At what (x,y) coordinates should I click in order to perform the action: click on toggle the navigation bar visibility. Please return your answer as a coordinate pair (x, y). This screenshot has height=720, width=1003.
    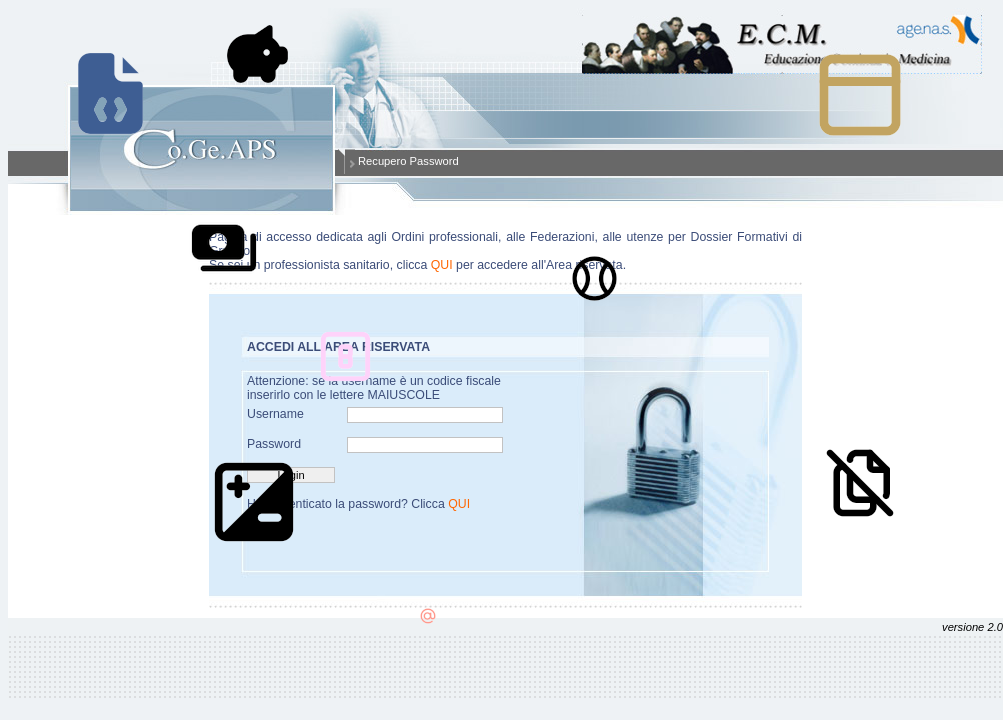
    Looking at the image, I should click on (860, 95).